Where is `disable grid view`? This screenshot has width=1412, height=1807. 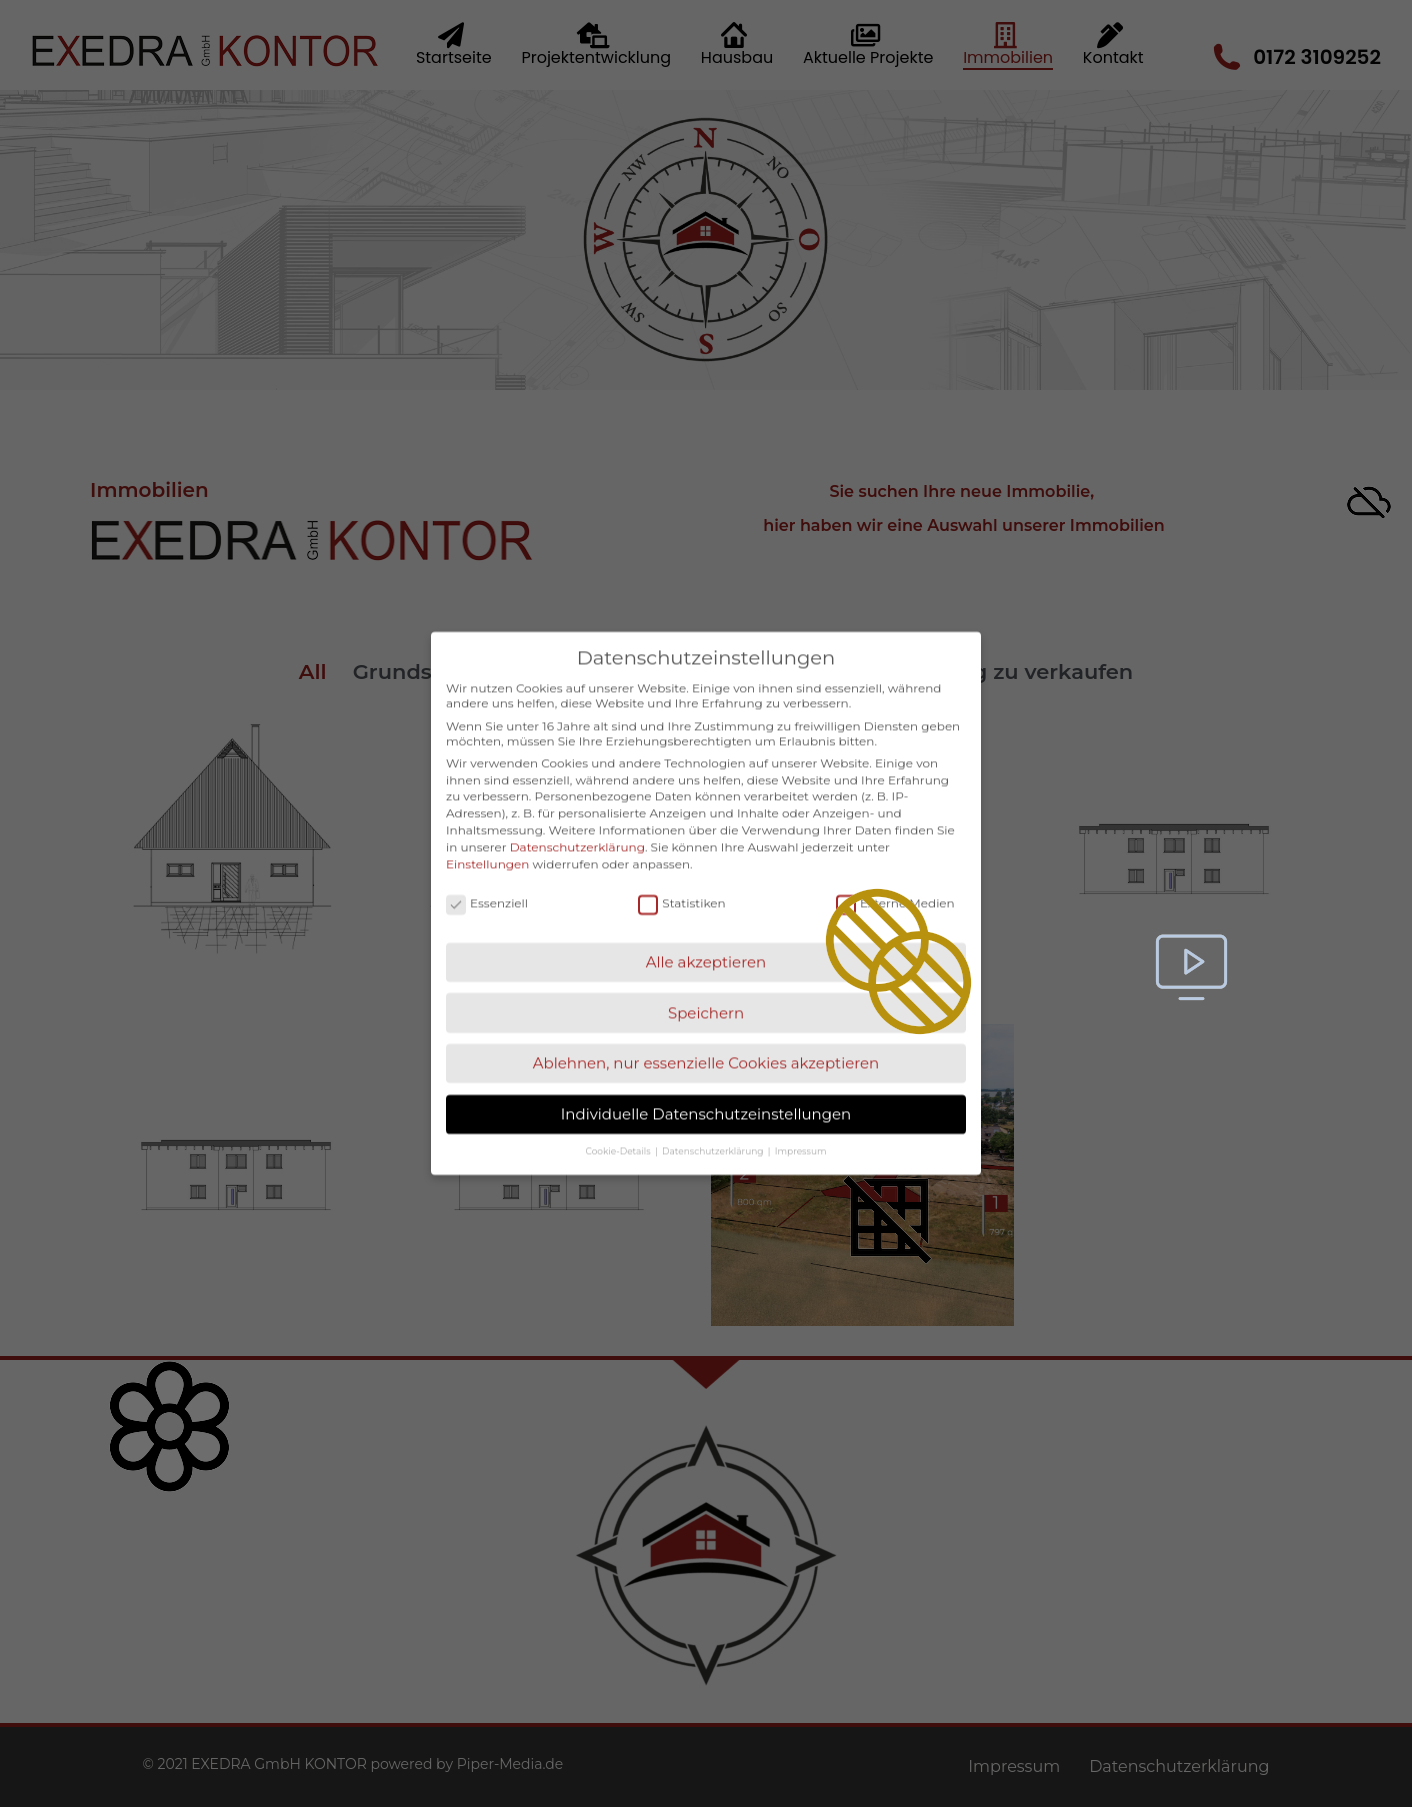
disable grid view is located at coordinates (889, 1217).